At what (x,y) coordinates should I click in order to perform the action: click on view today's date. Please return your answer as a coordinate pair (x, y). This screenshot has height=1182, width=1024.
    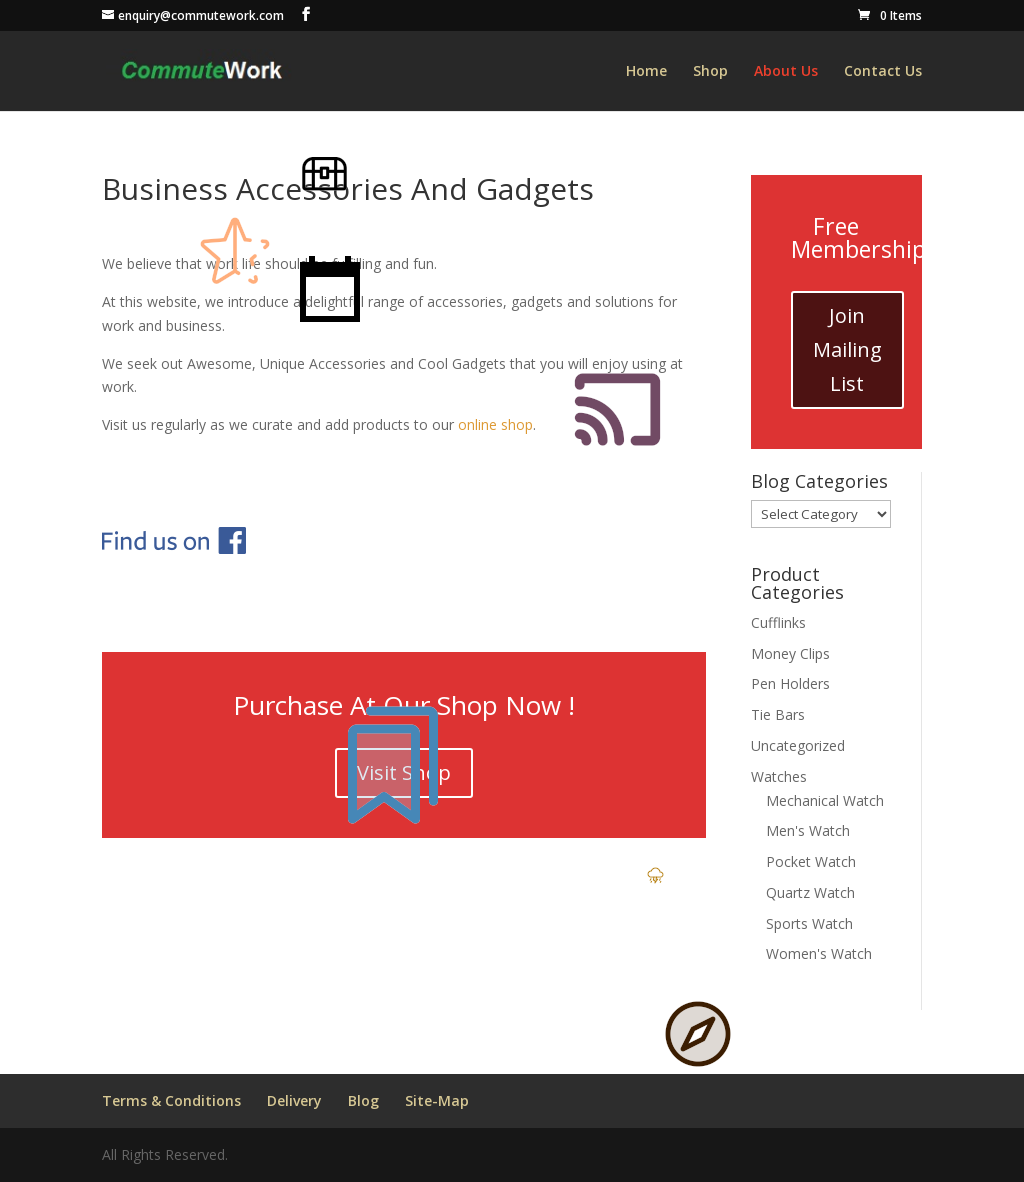
    Looking at the image, I should click on (330, 289).